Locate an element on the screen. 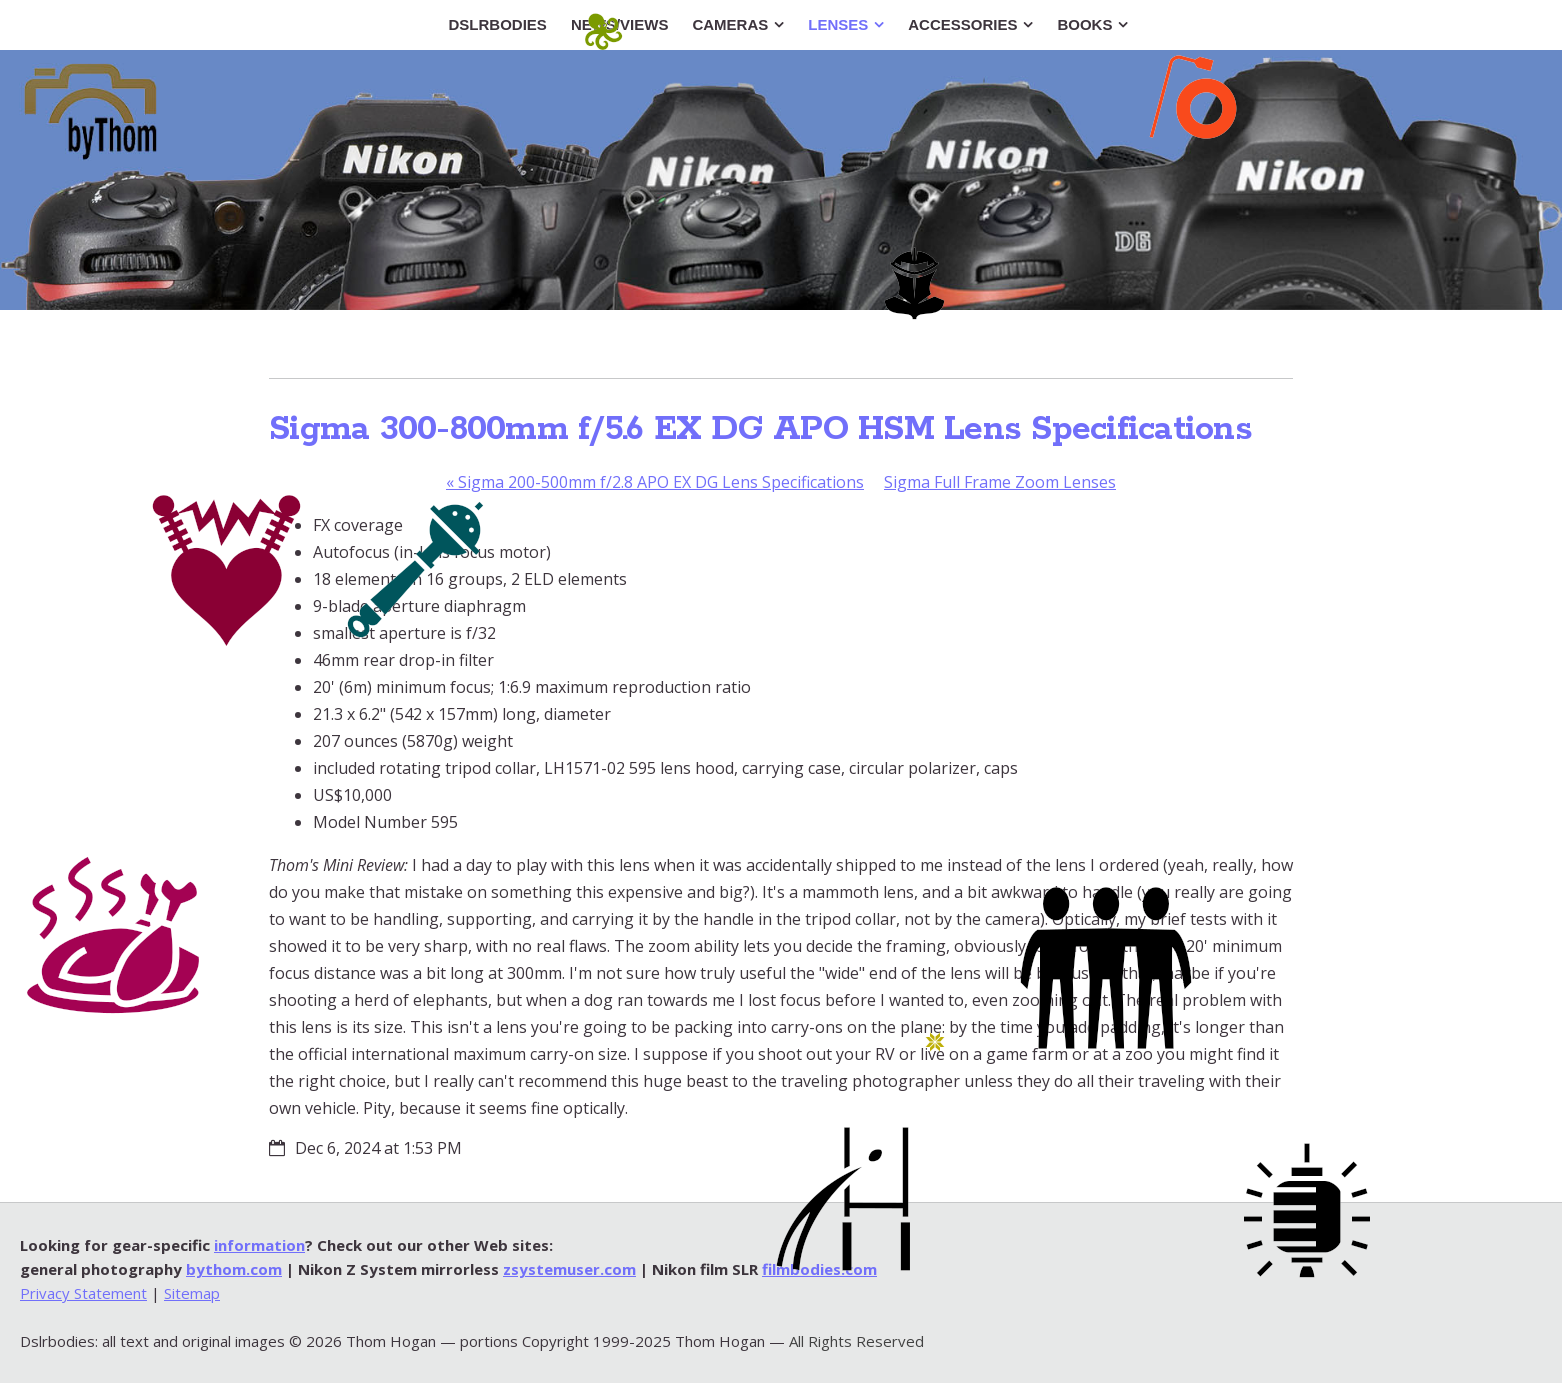 This screenshot has height=1383, width=1562. indicates an aquatic or ocean-themed game element is located at coordinates (603, 31).